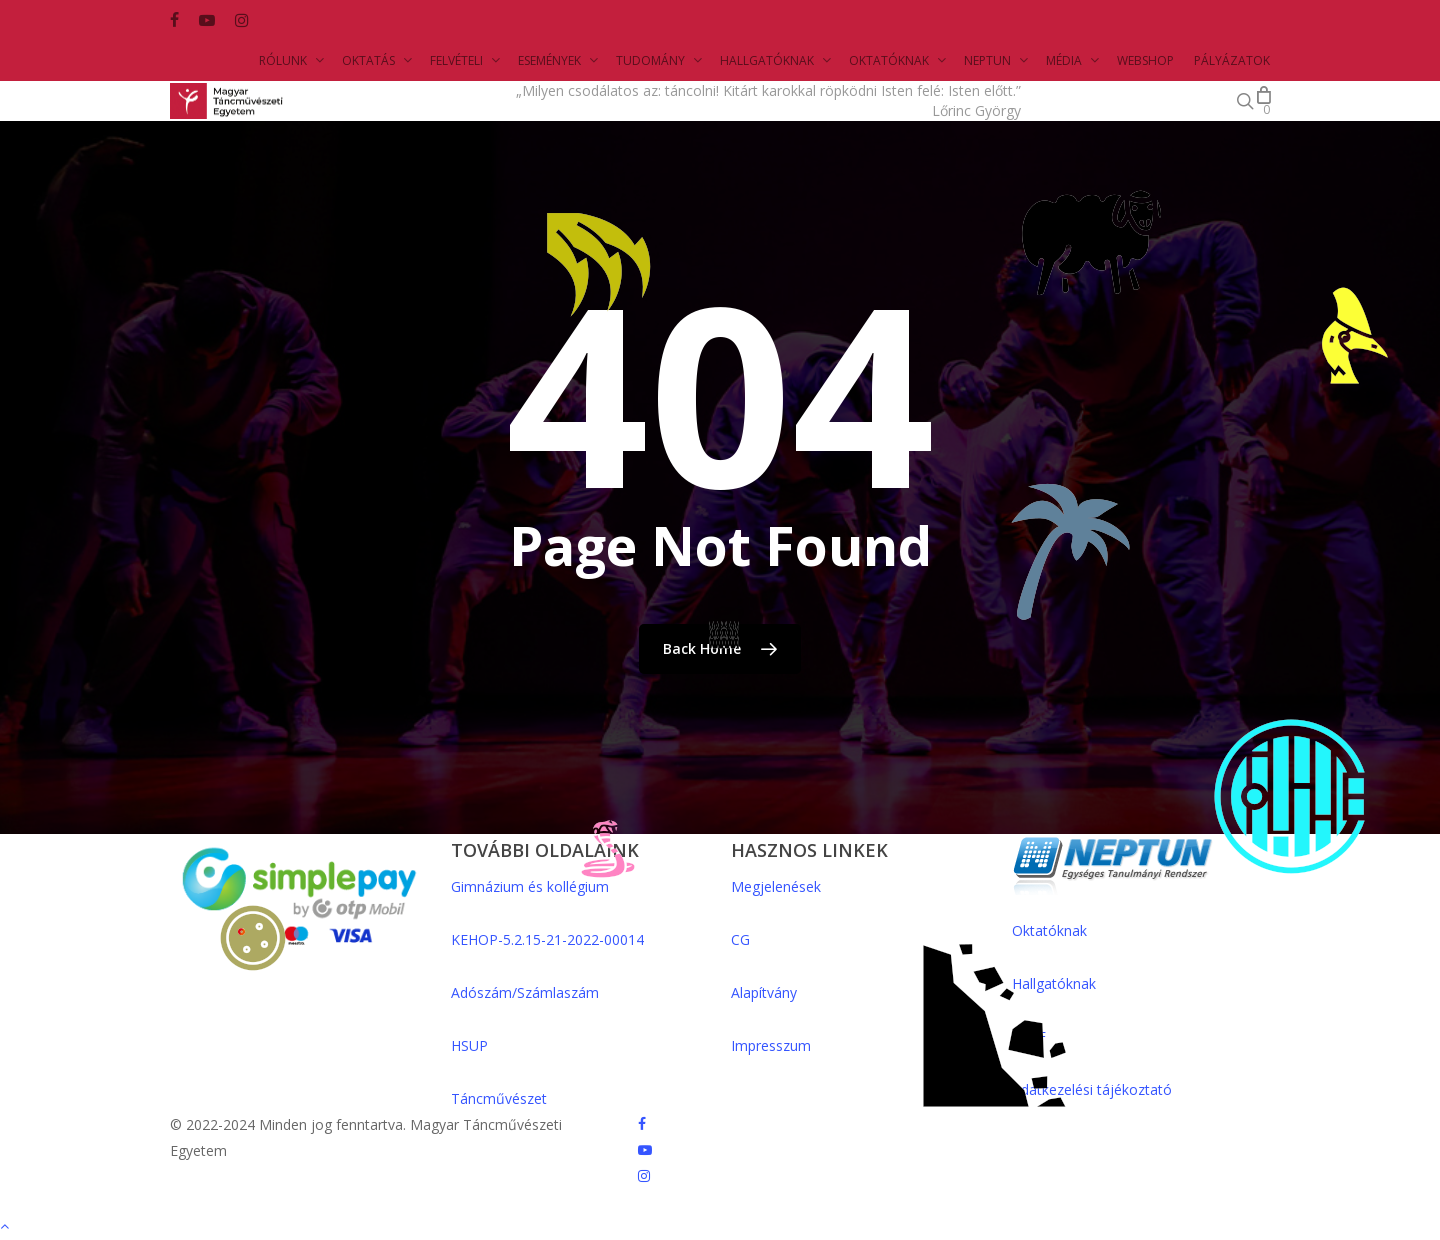  Describe the element at coordinates (1291, 796) in the screenshot. I see `access hobbit hole or fantasy dwelling location` at that location.